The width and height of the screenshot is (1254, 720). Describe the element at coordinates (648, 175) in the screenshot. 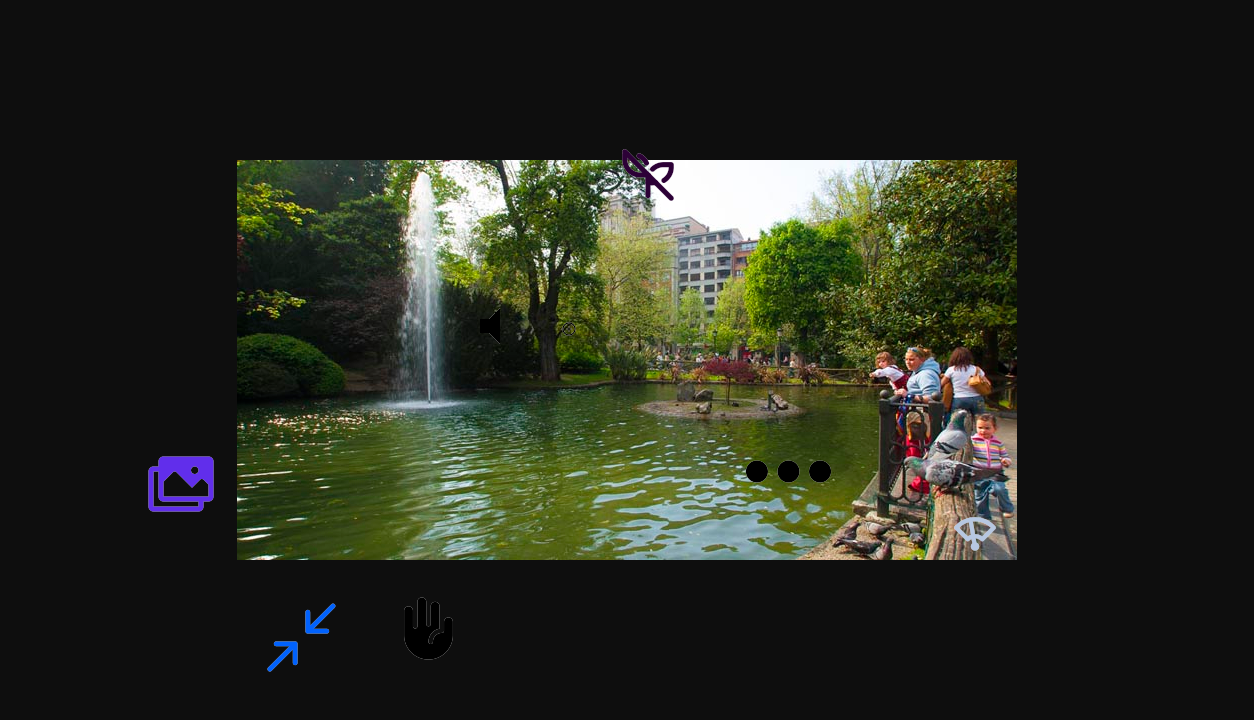

I see `disable plant or garden tracking` at that location.